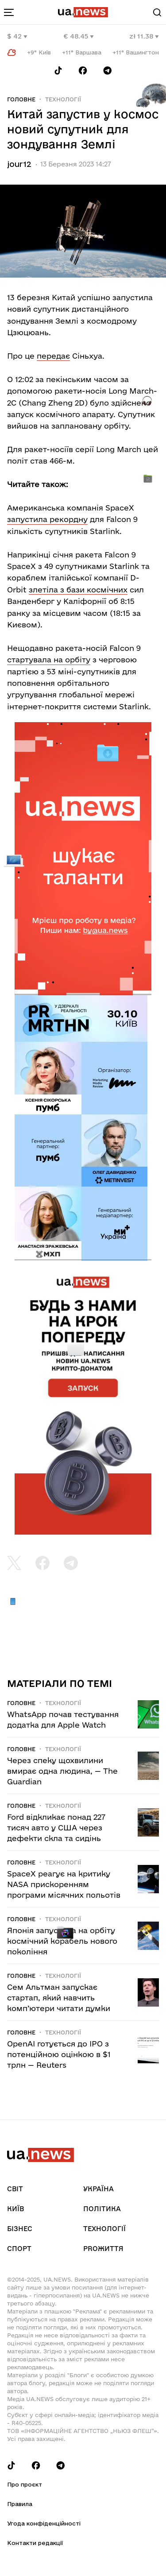 The width and height of the screenshot is (166, 2576). Describe the element at coordinates (14, 860) in the screenshot. I see `indicates this mac device in system preferences` at that location.